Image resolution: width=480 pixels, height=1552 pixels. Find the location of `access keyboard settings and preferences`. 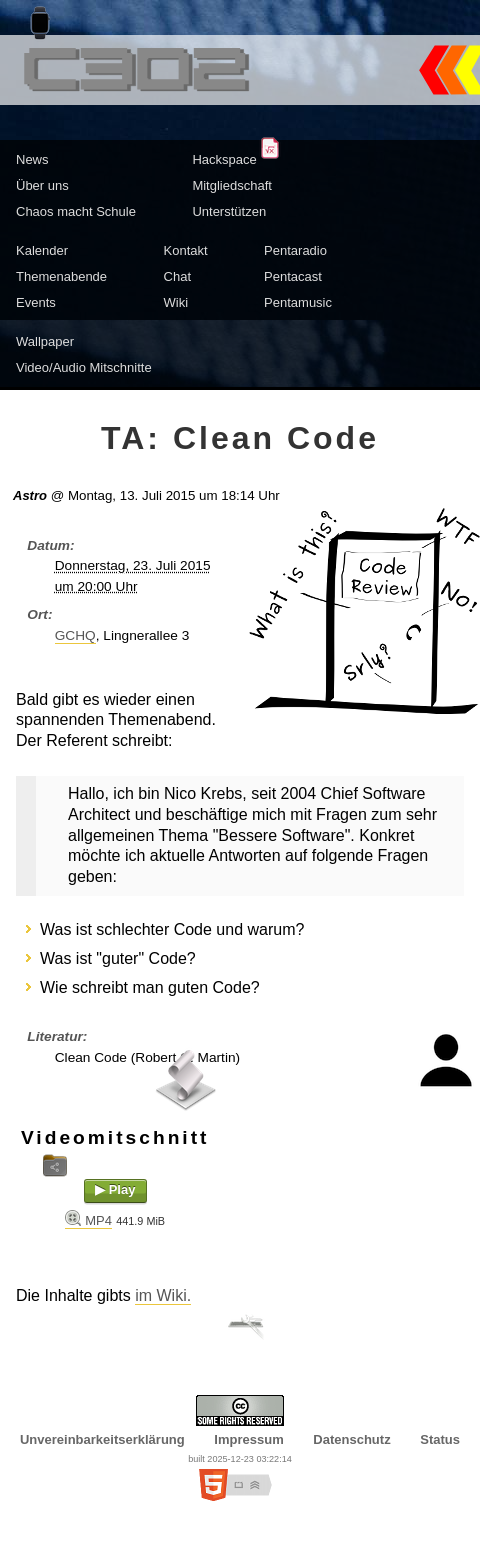

access keyboard settings and preferences is located at coordinates (245, 1320).